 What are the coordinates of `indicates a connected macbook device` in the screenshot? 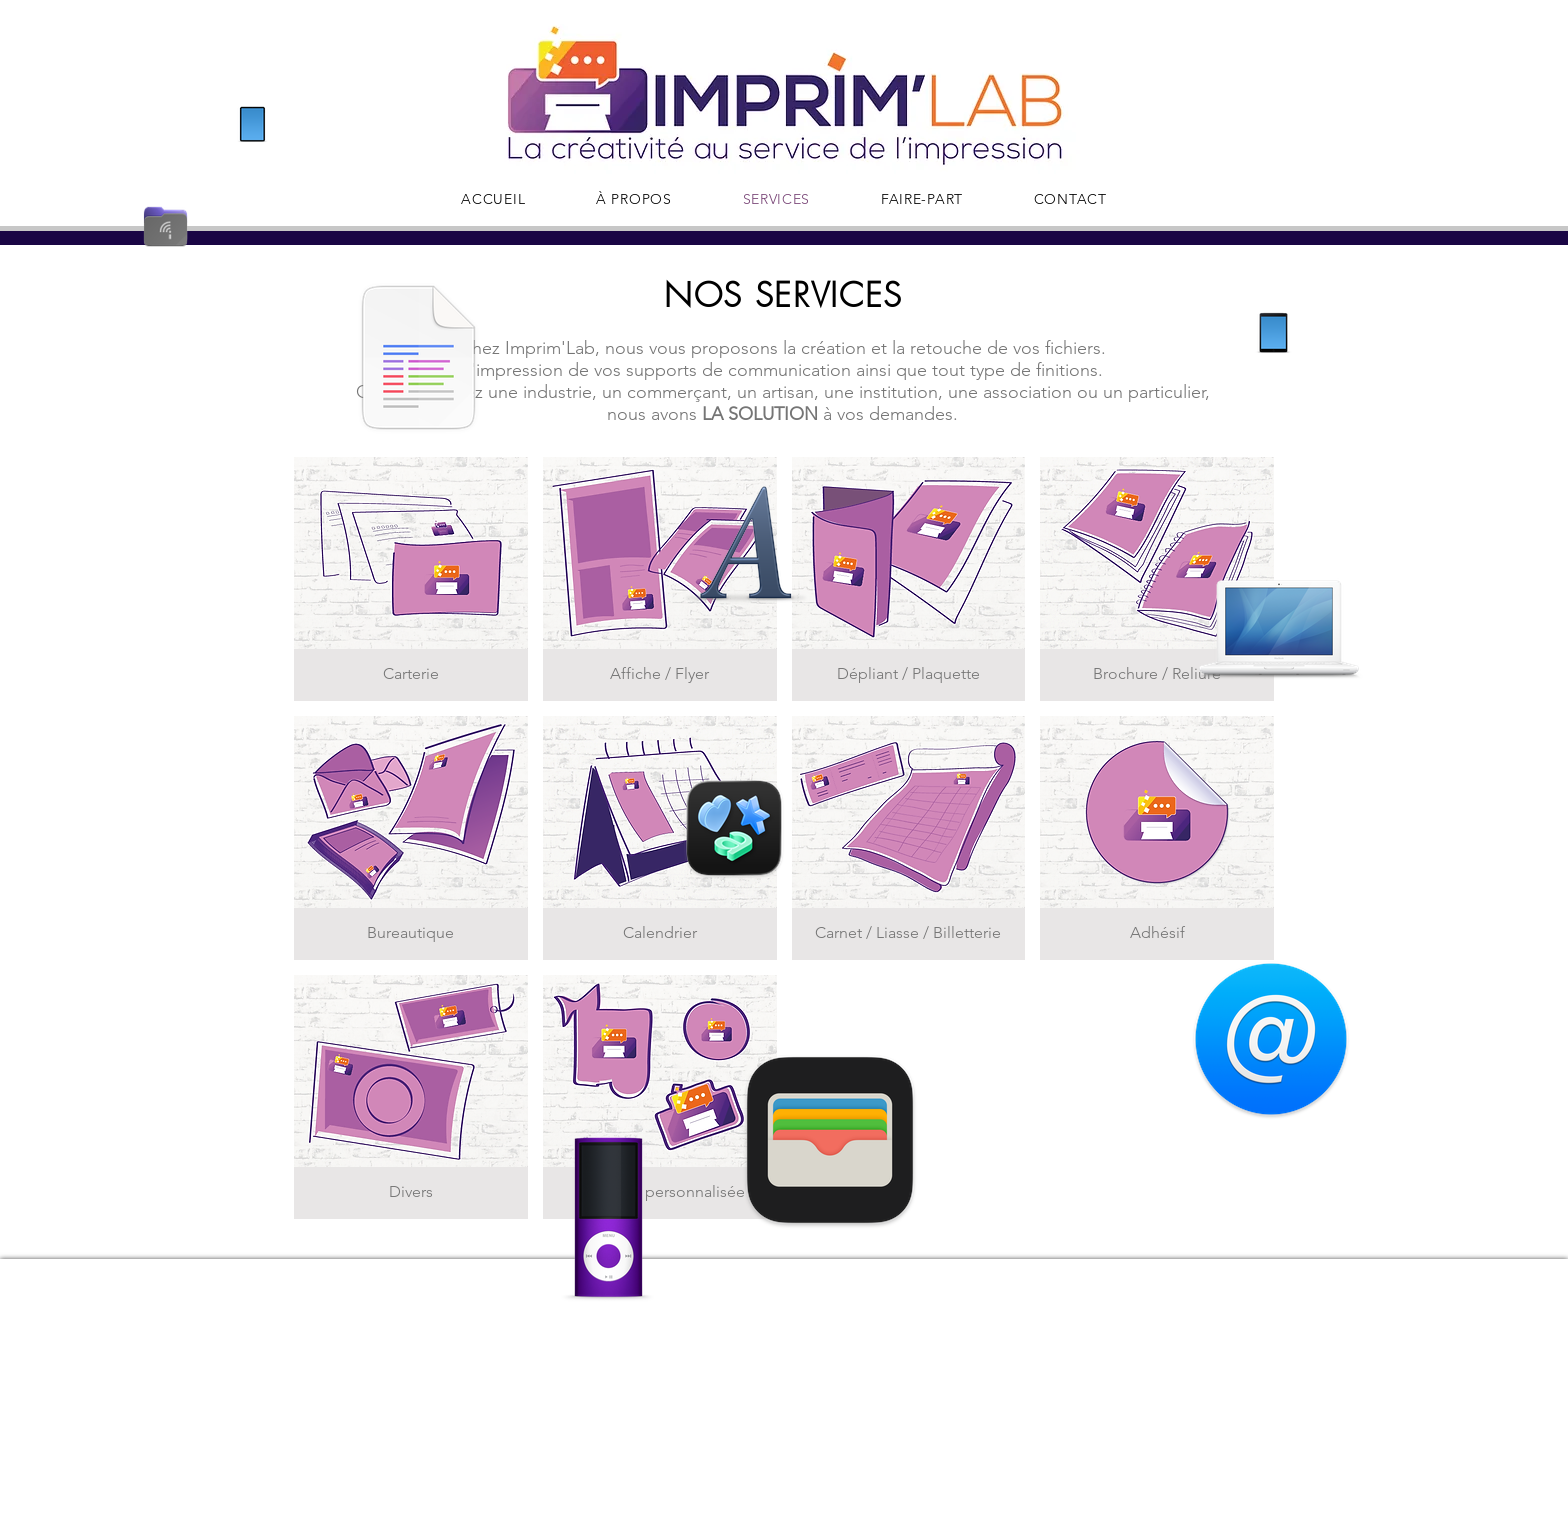 It's located at (1279, 620).